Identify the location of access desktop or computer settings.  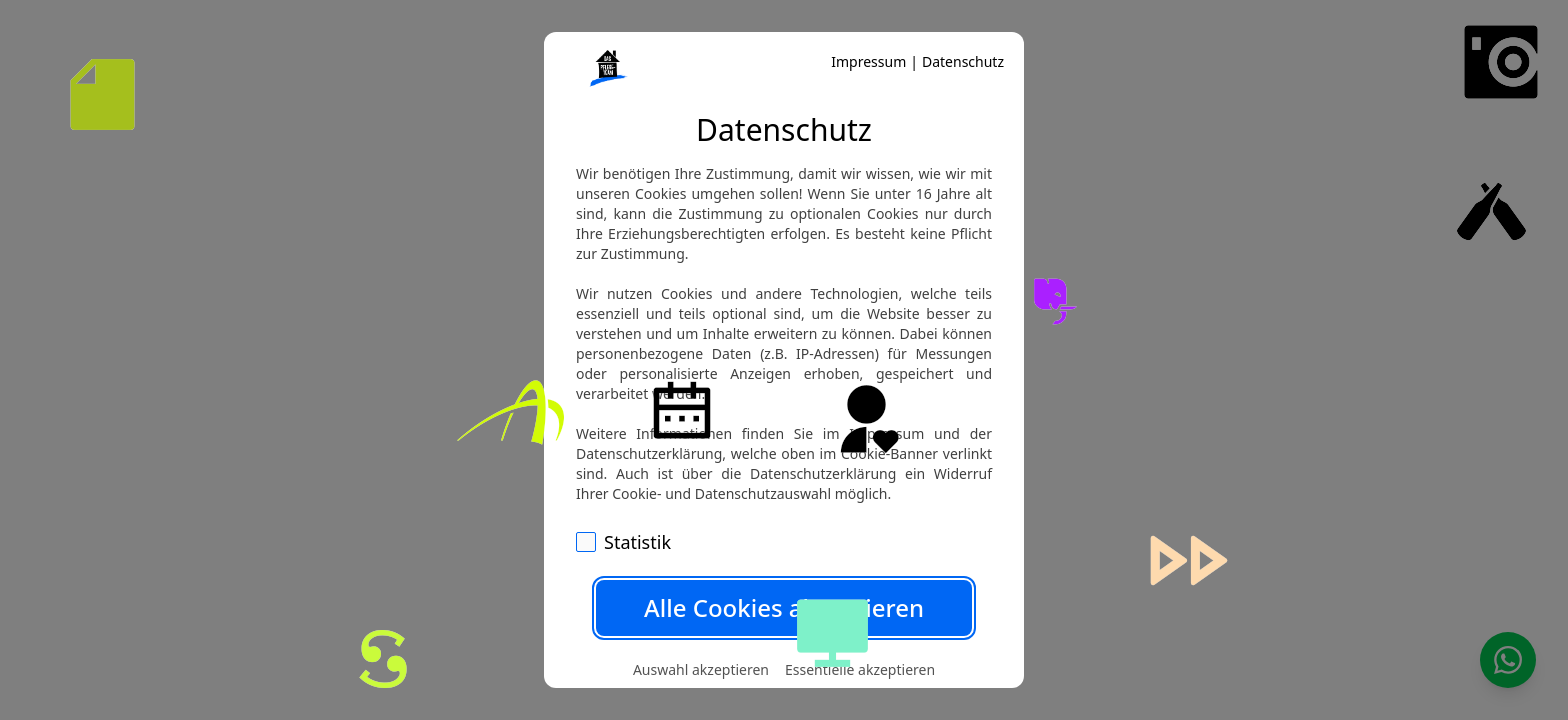
(832, 631).